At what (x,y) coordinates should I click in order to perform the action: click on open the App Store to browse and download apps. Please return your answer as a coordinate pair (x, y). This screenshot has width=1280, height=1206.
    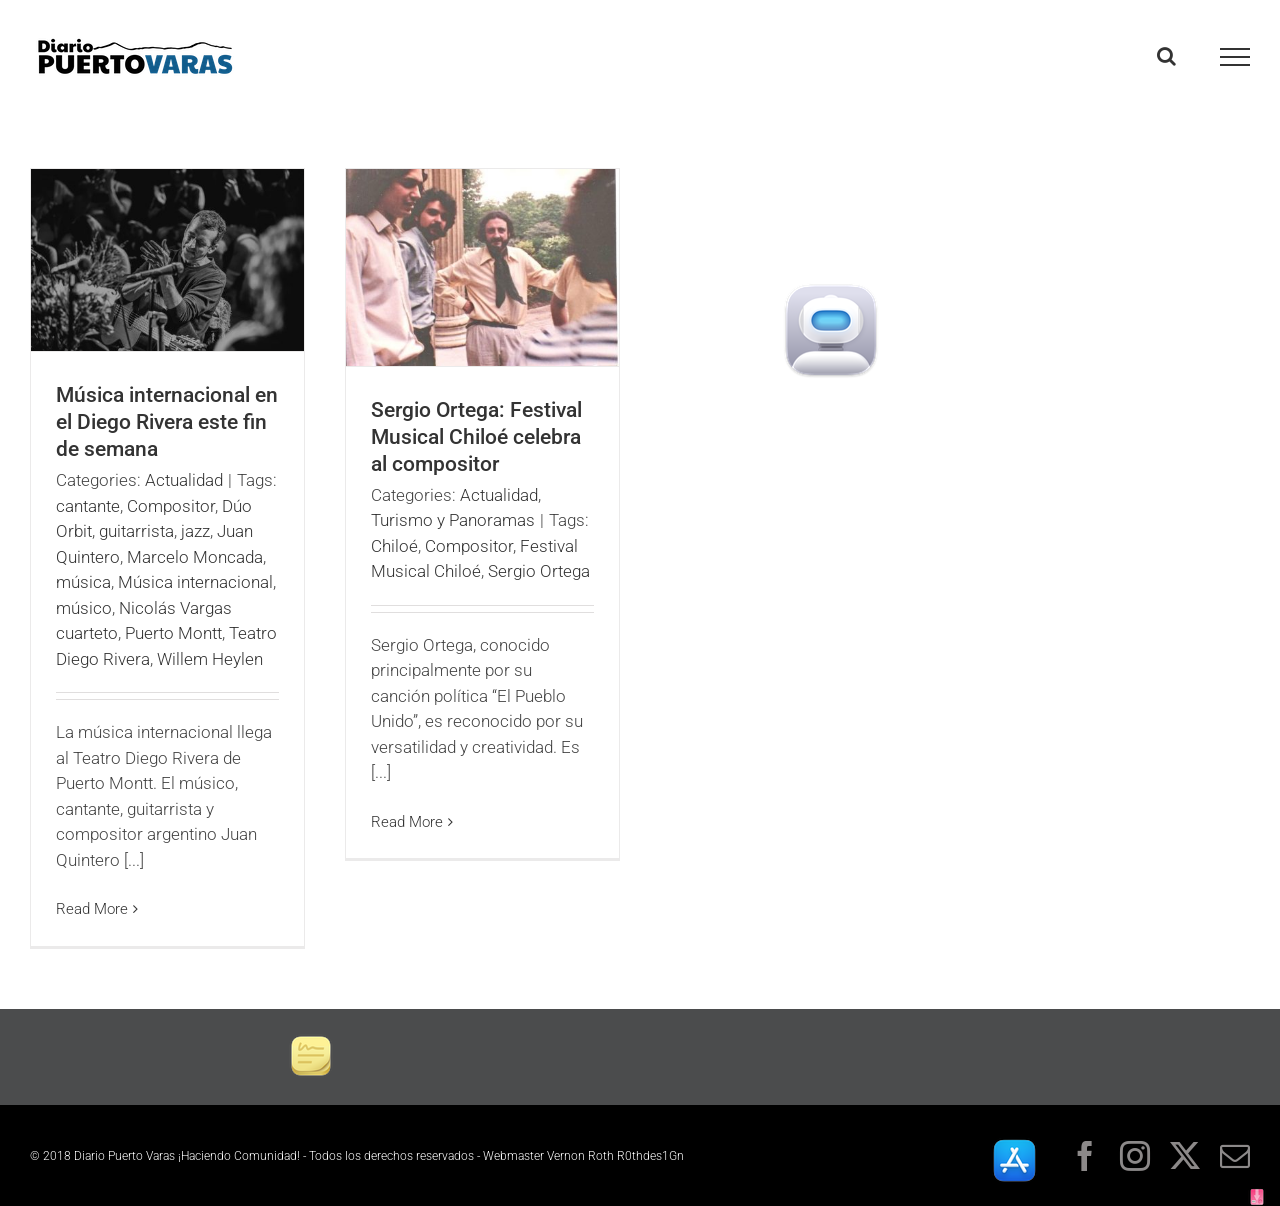
    Looking at the image, I should click on (1014, 1160).